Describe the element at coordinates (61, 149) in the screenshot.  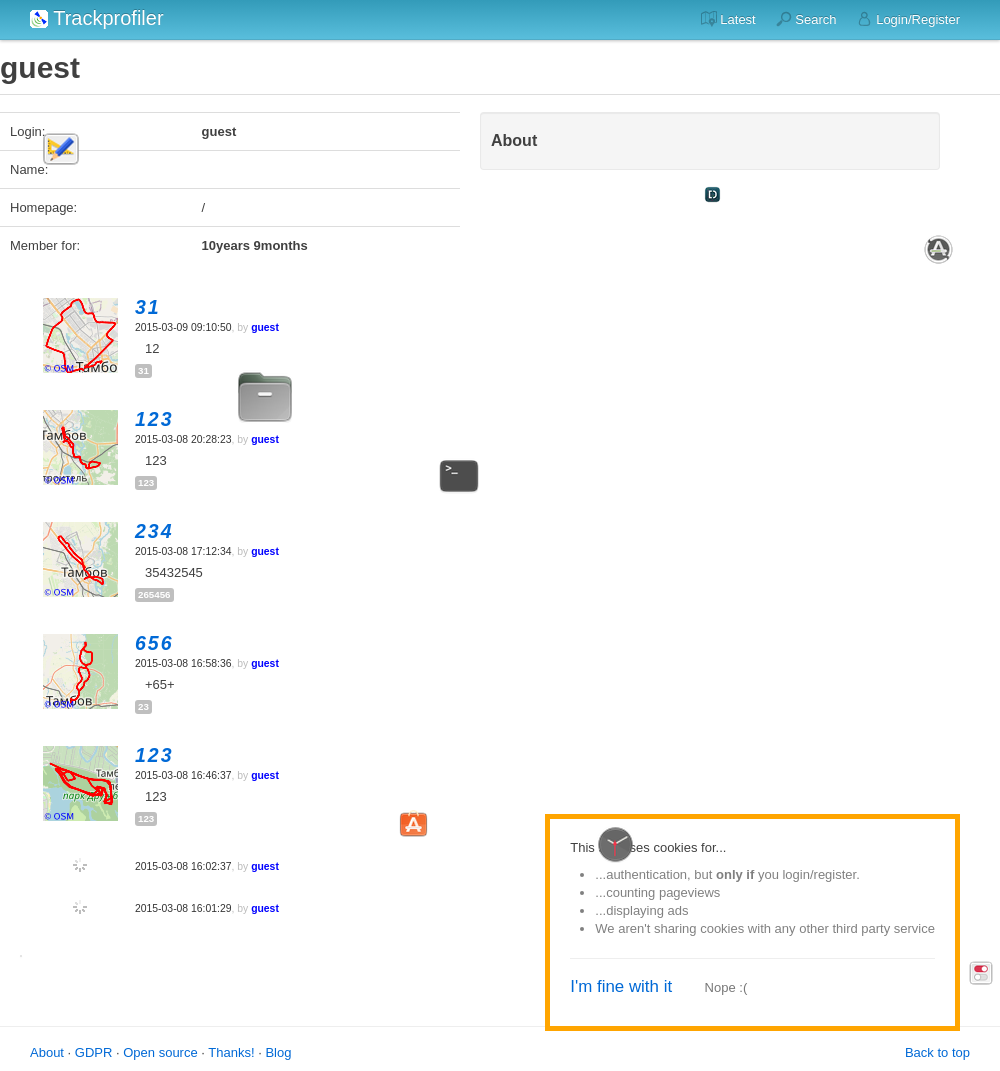
I see `access utility and accessory applications` at that location.